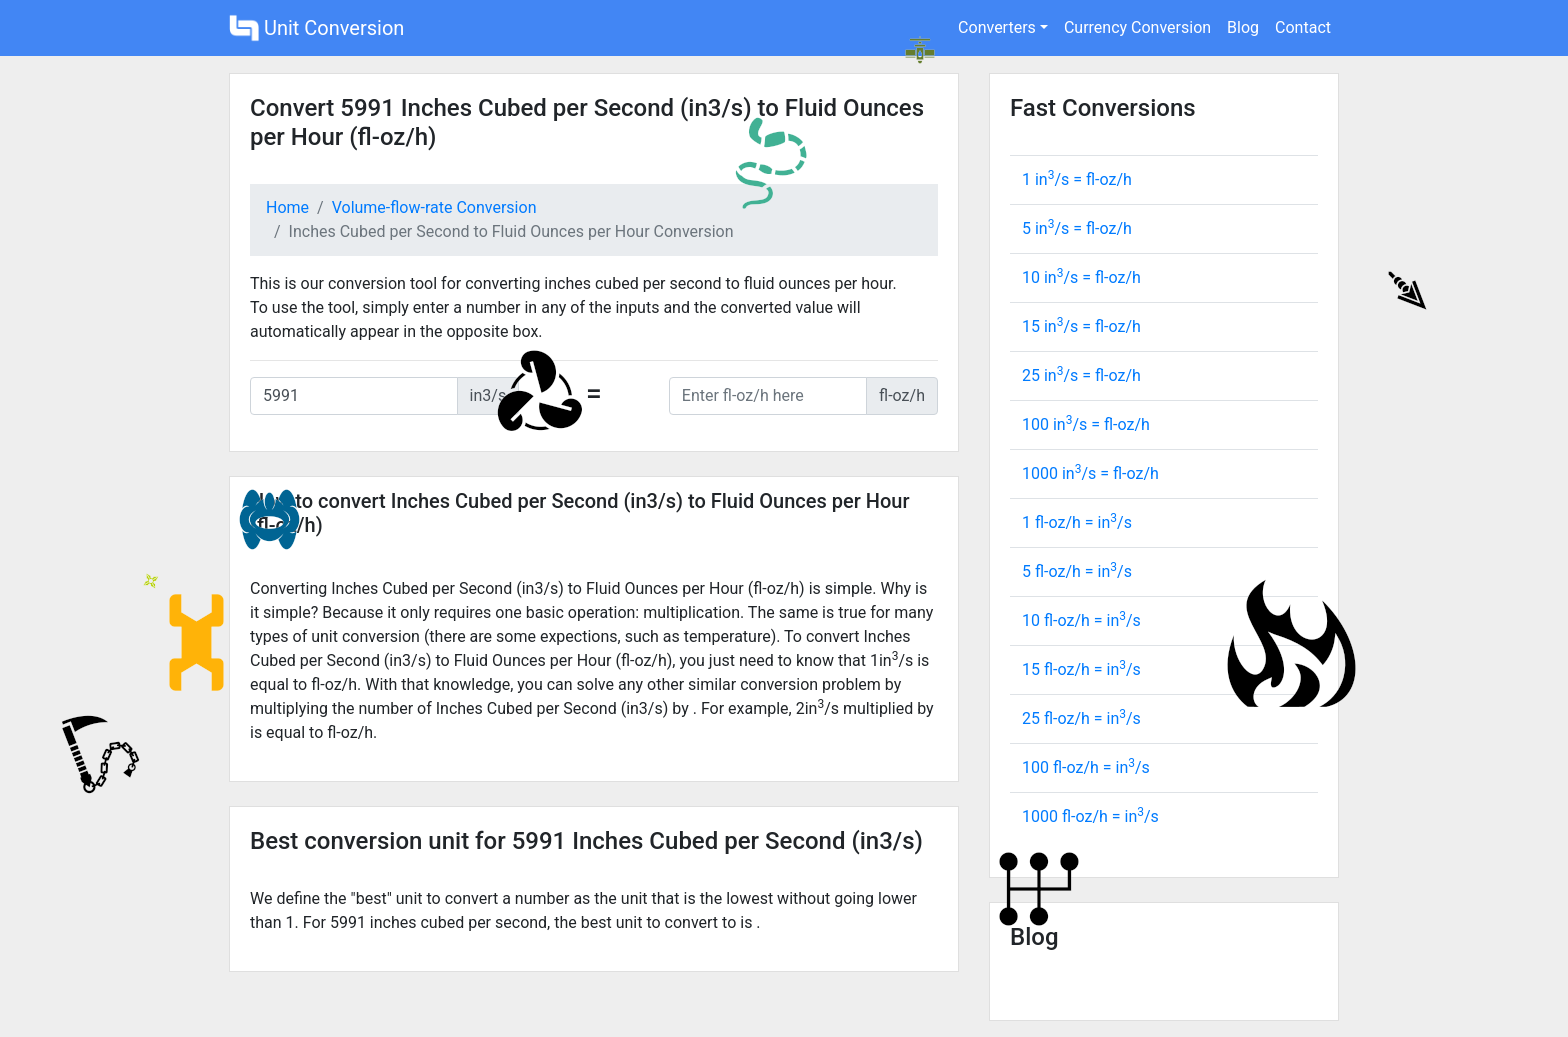 The height and width of the screenshot is (1037, 1568). Describe the element at coordinates (1039, 889) in the screenshot. I see `select manual transmission mode` at that location.